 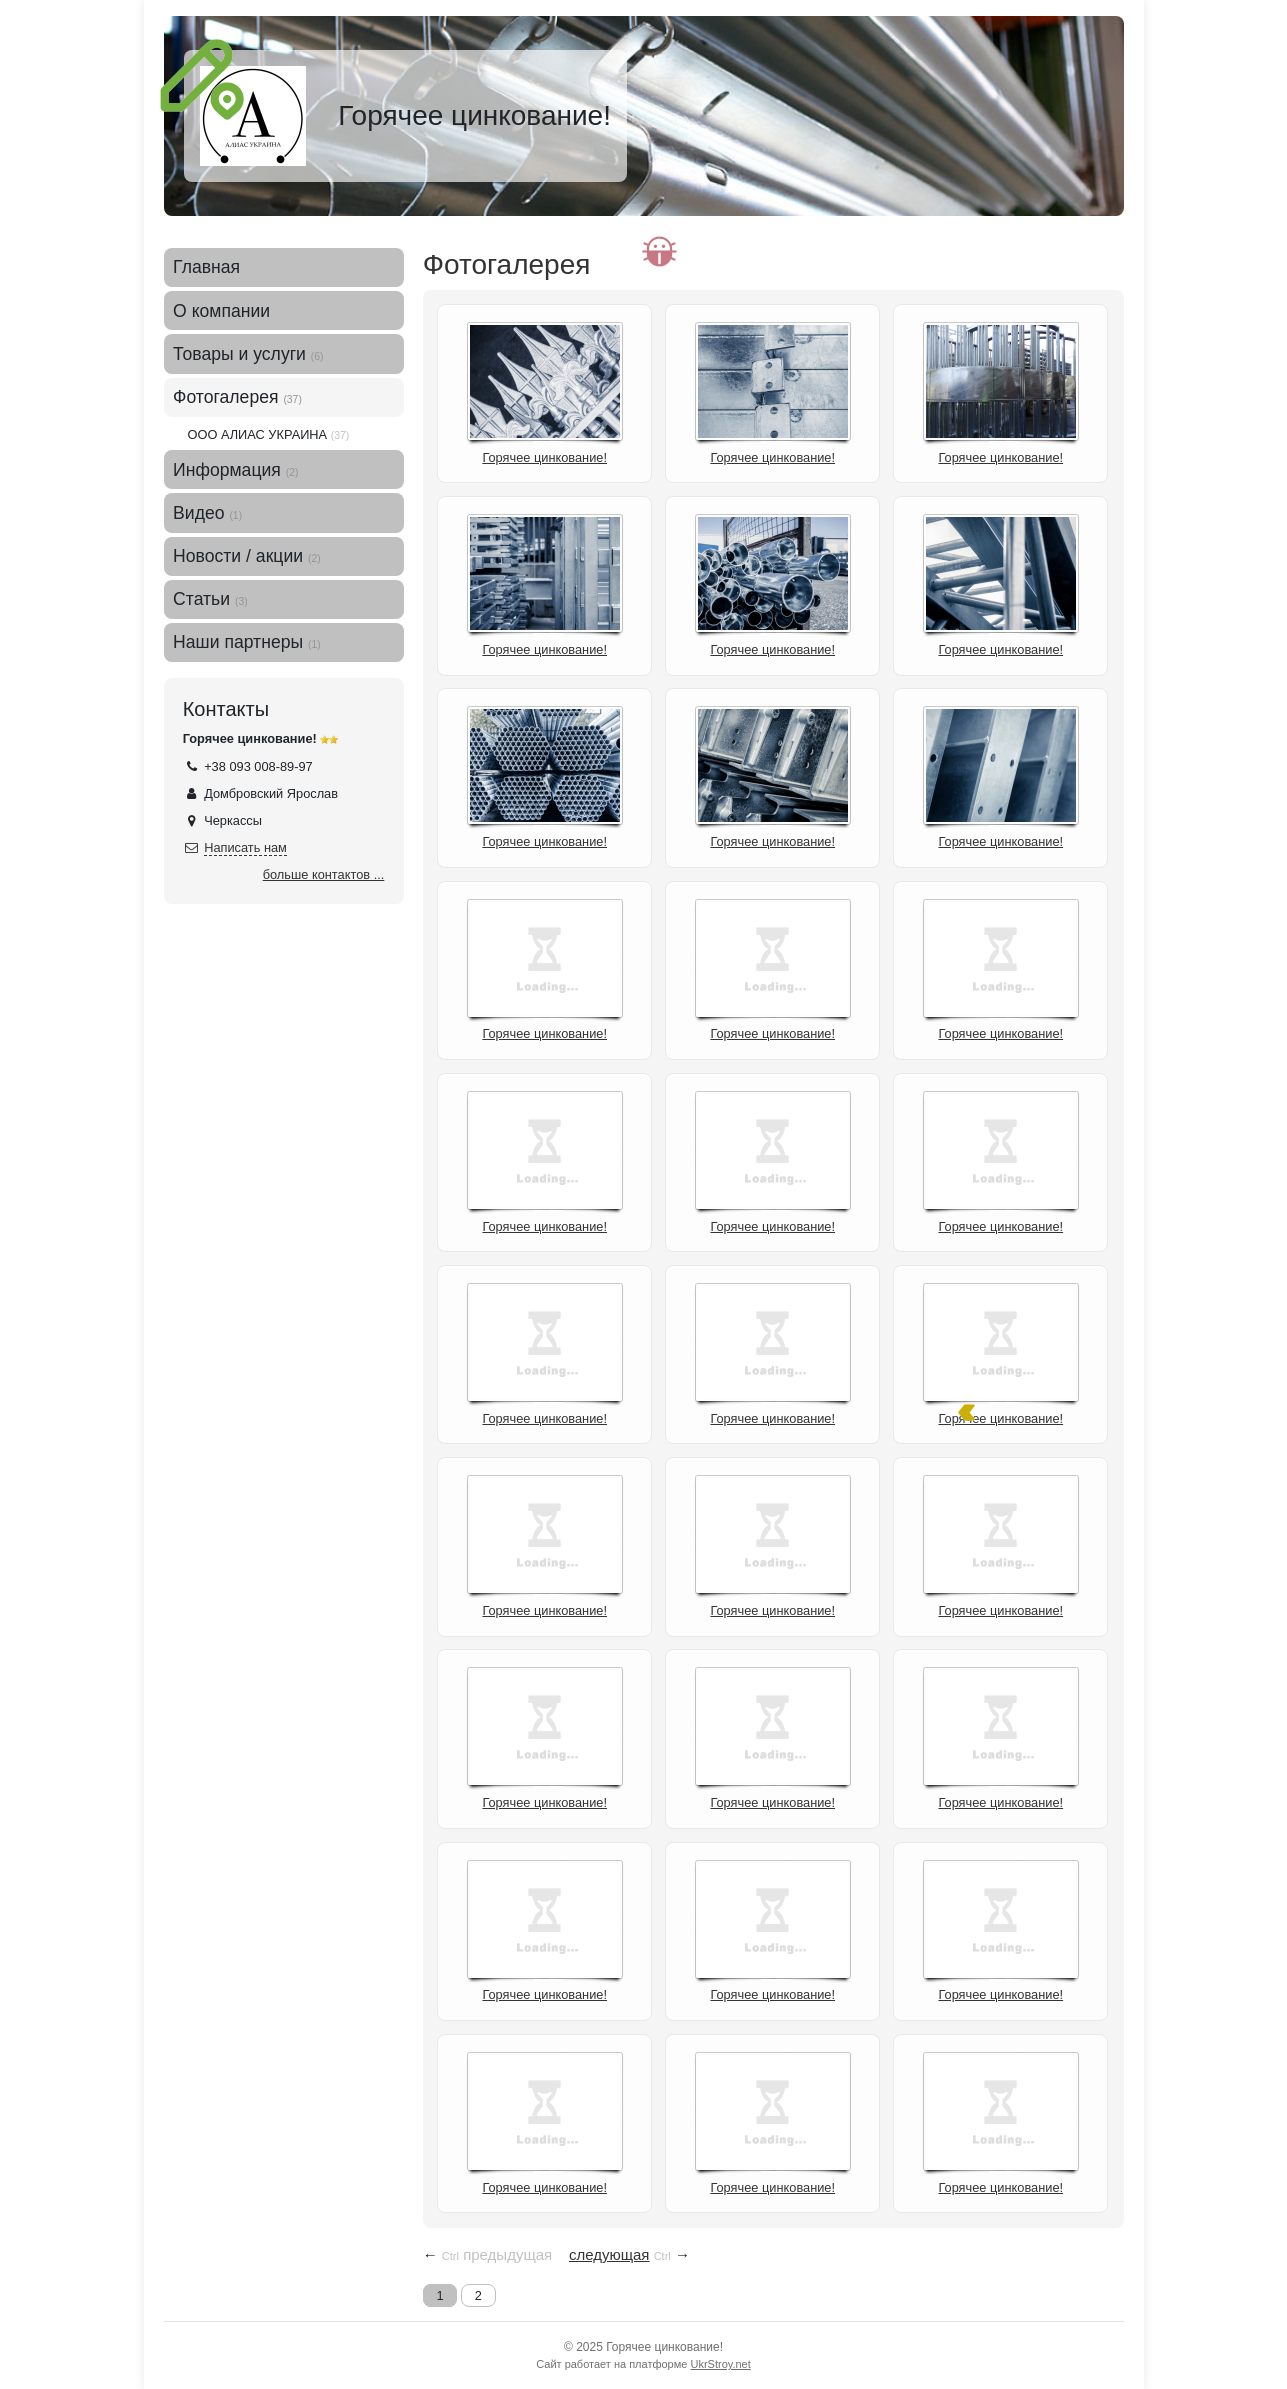 What do you see at coordinates (659, 251) in the screenshot?
I see `report a bug or issue` at bounding box center [659, 251].